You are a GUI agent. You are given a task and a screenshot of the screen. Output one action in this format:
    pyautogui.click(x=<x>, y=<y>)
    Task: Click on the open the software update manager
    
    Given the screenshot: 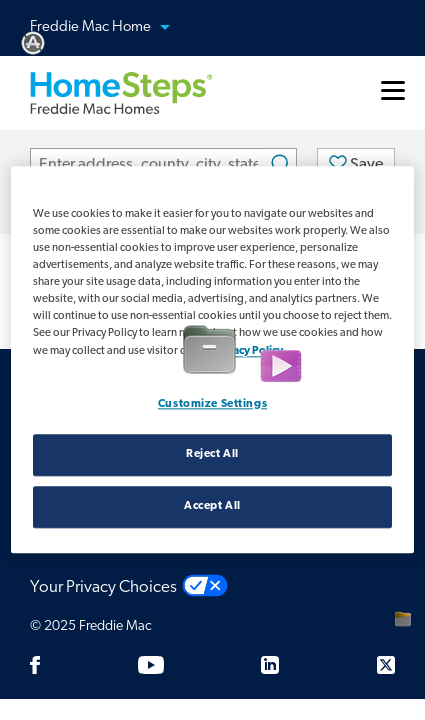 What is the action you would take?
    pyautogui.click(x=33, y=43)
    